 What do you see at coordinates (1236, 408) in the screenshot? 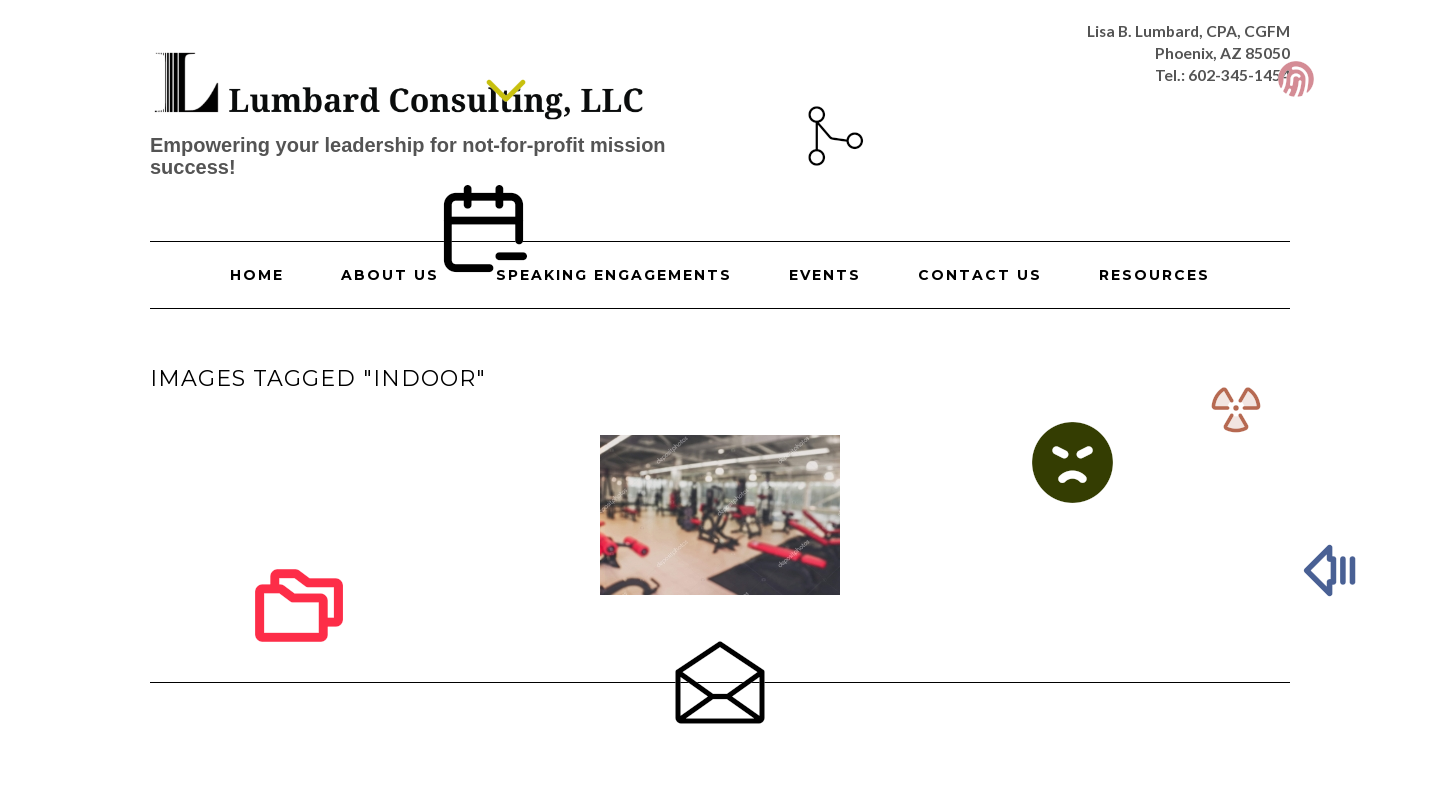
I see `indicates radioactive or hazardous material warning` at bounding box center [1236, 408].